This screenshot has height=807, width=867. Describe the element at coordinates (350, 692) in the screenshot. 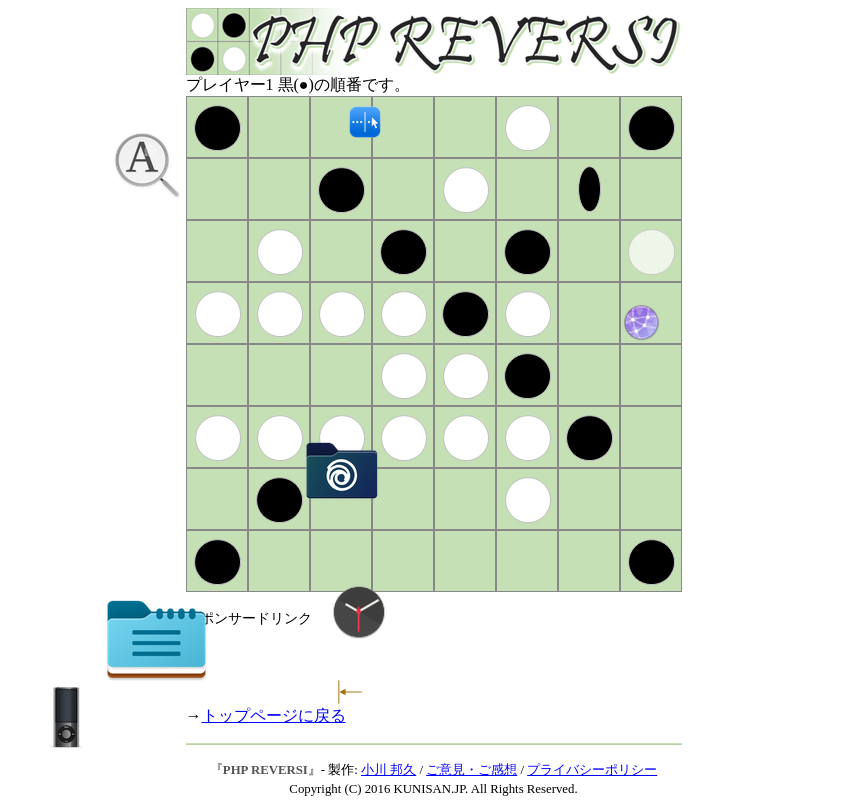

I see `go to the first item in a list or sequence` at that location.